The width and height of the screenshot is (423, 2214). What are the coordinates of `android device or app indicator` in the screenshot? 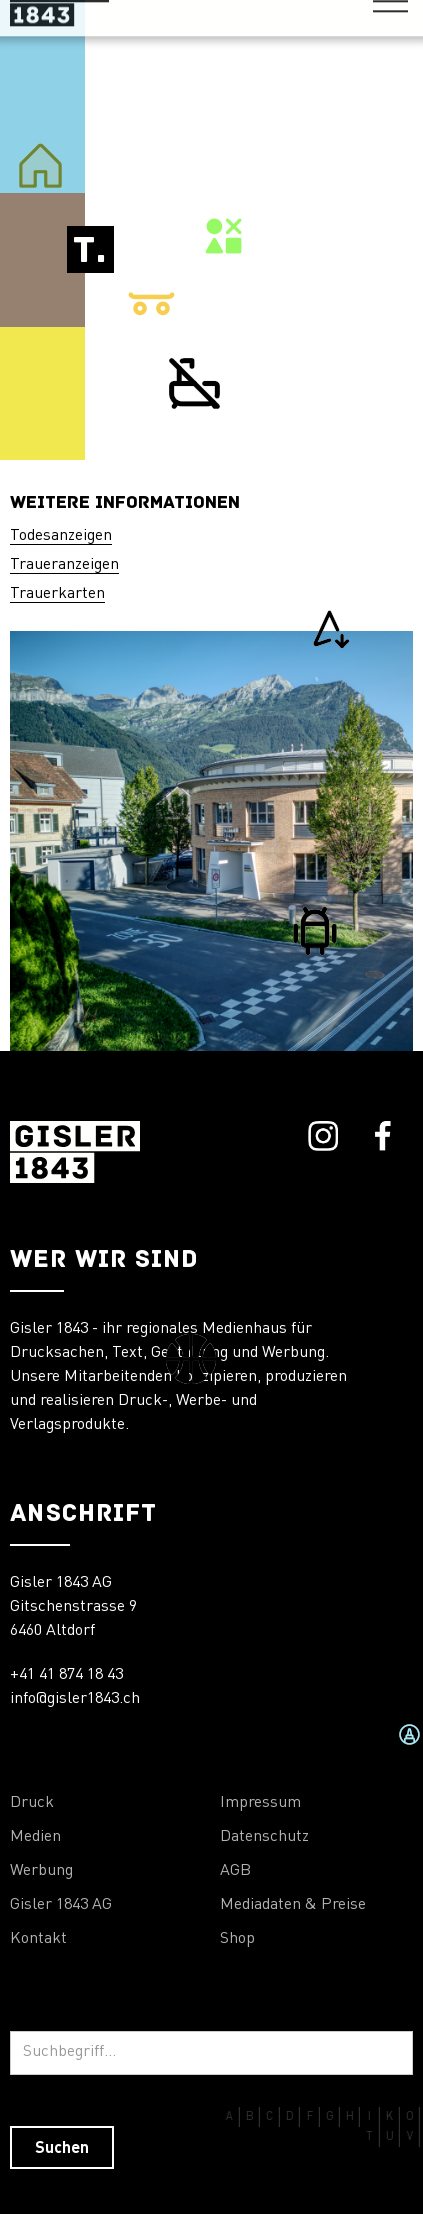 It's located at (315, 931).